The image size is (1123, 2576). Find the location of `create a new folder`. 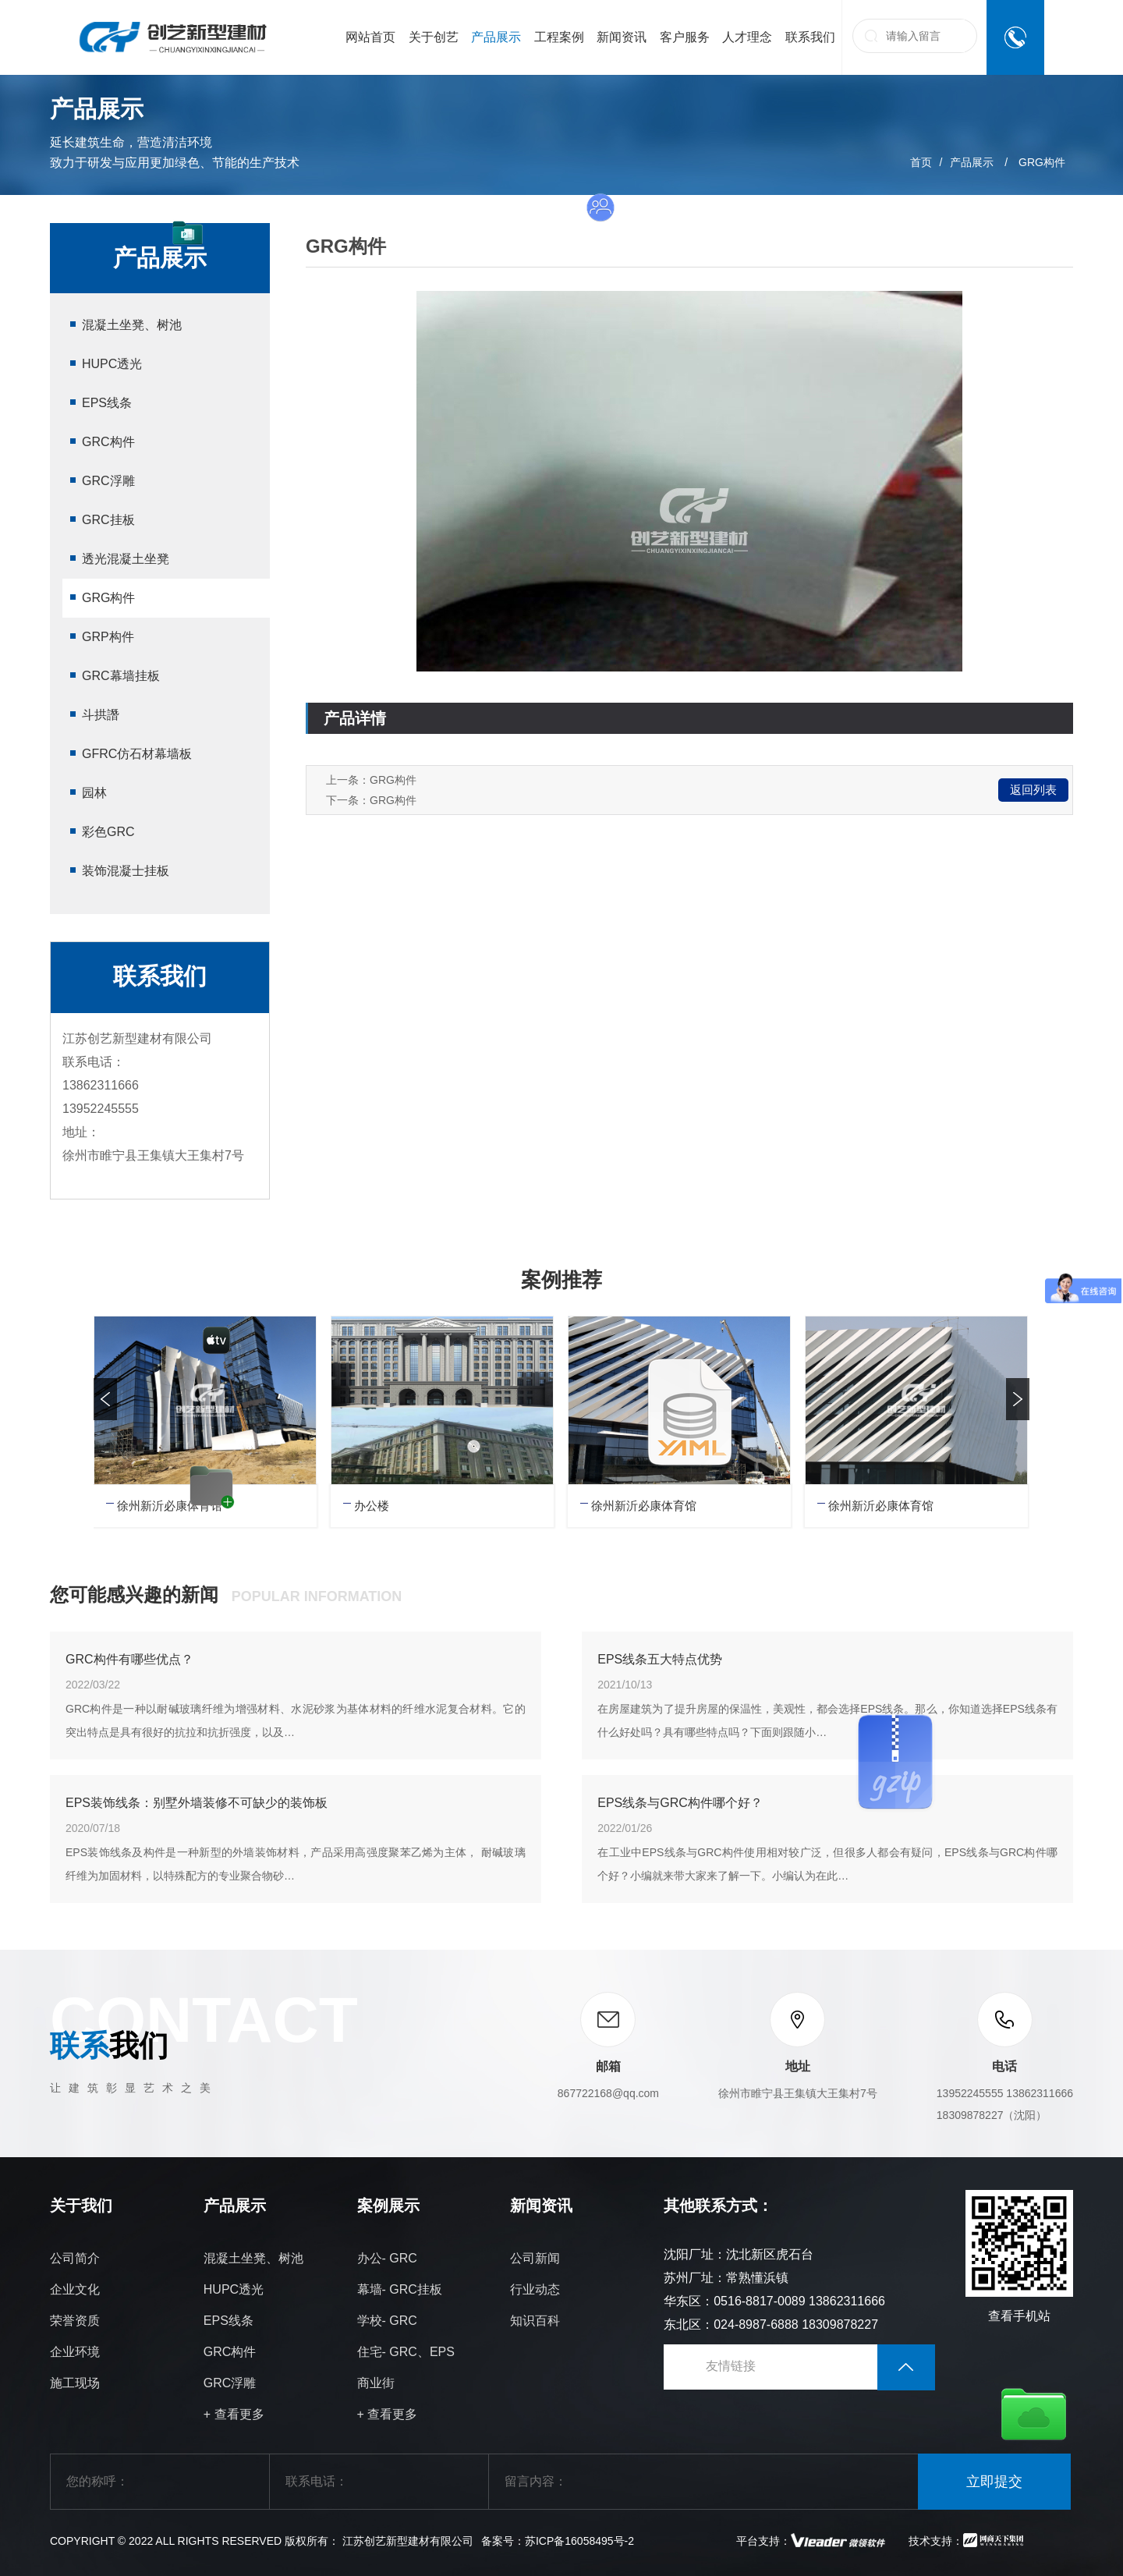

create a new folder is located at coordinates (211, 1486).